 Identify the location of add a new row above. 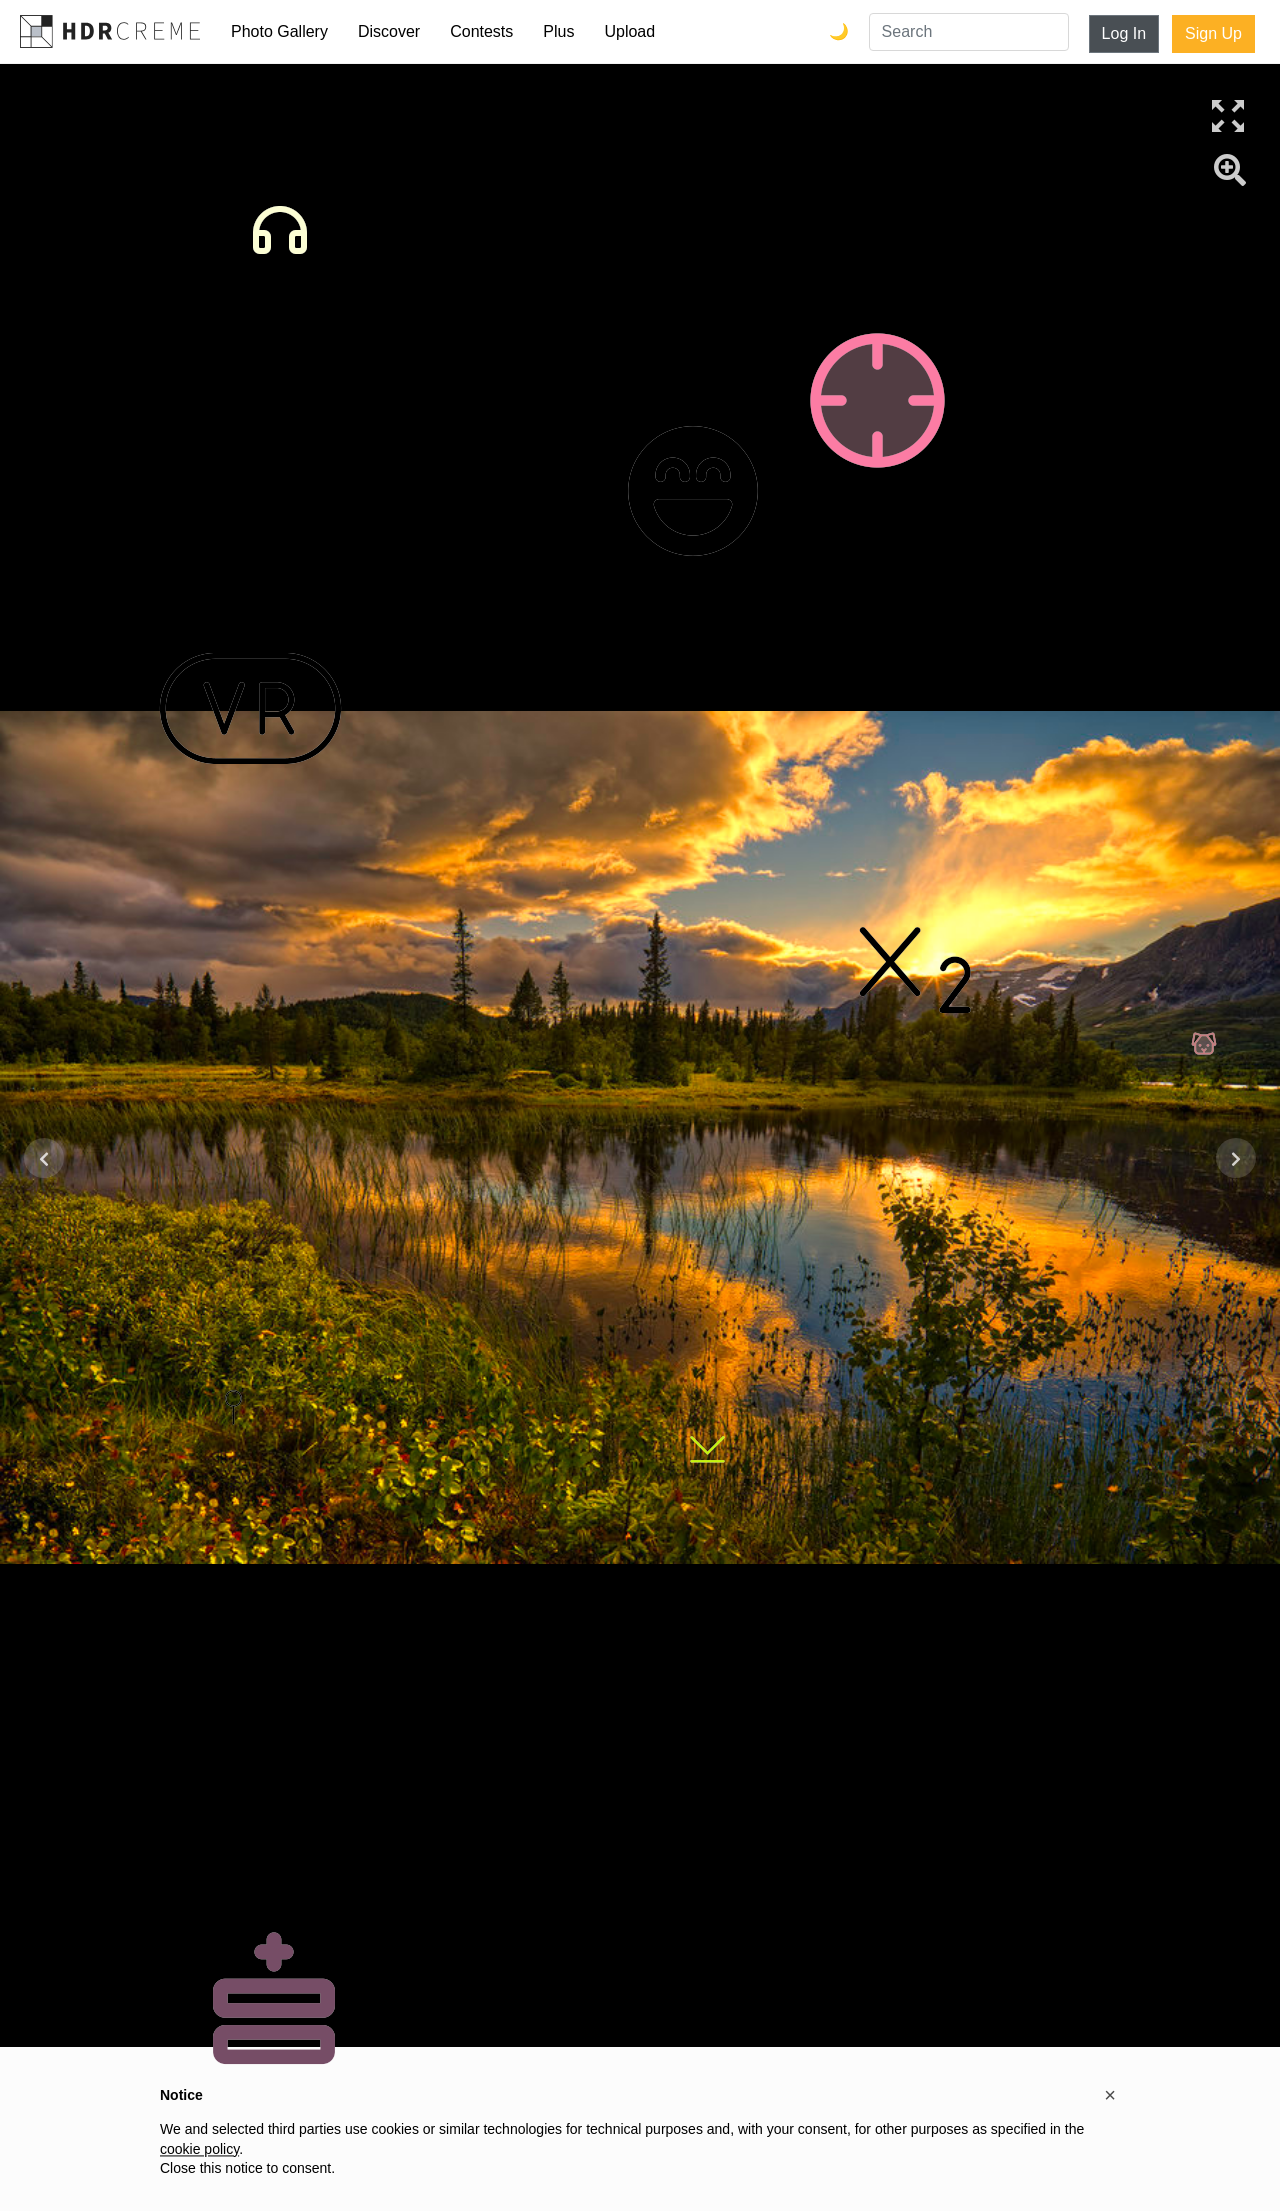
(274, 2008).